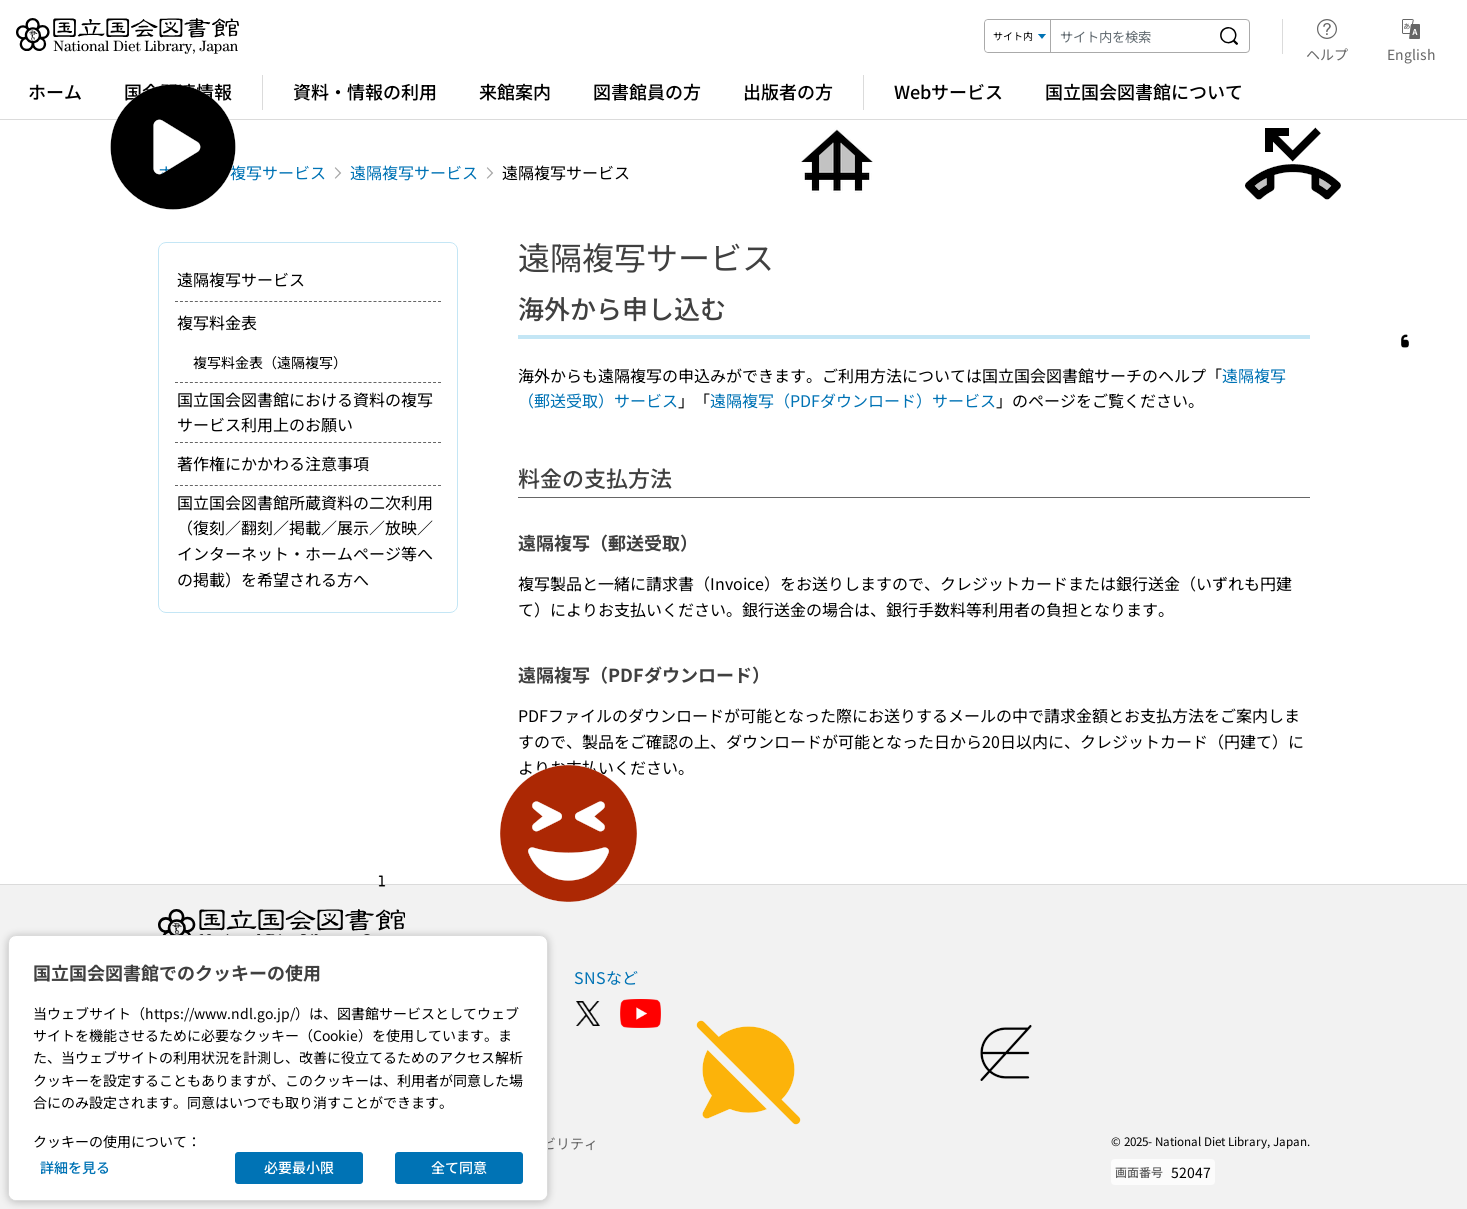 The height and width of the screenshot is (1209, 1467). I want to click on indicates the number one or first item in a list, so click(382, 881).